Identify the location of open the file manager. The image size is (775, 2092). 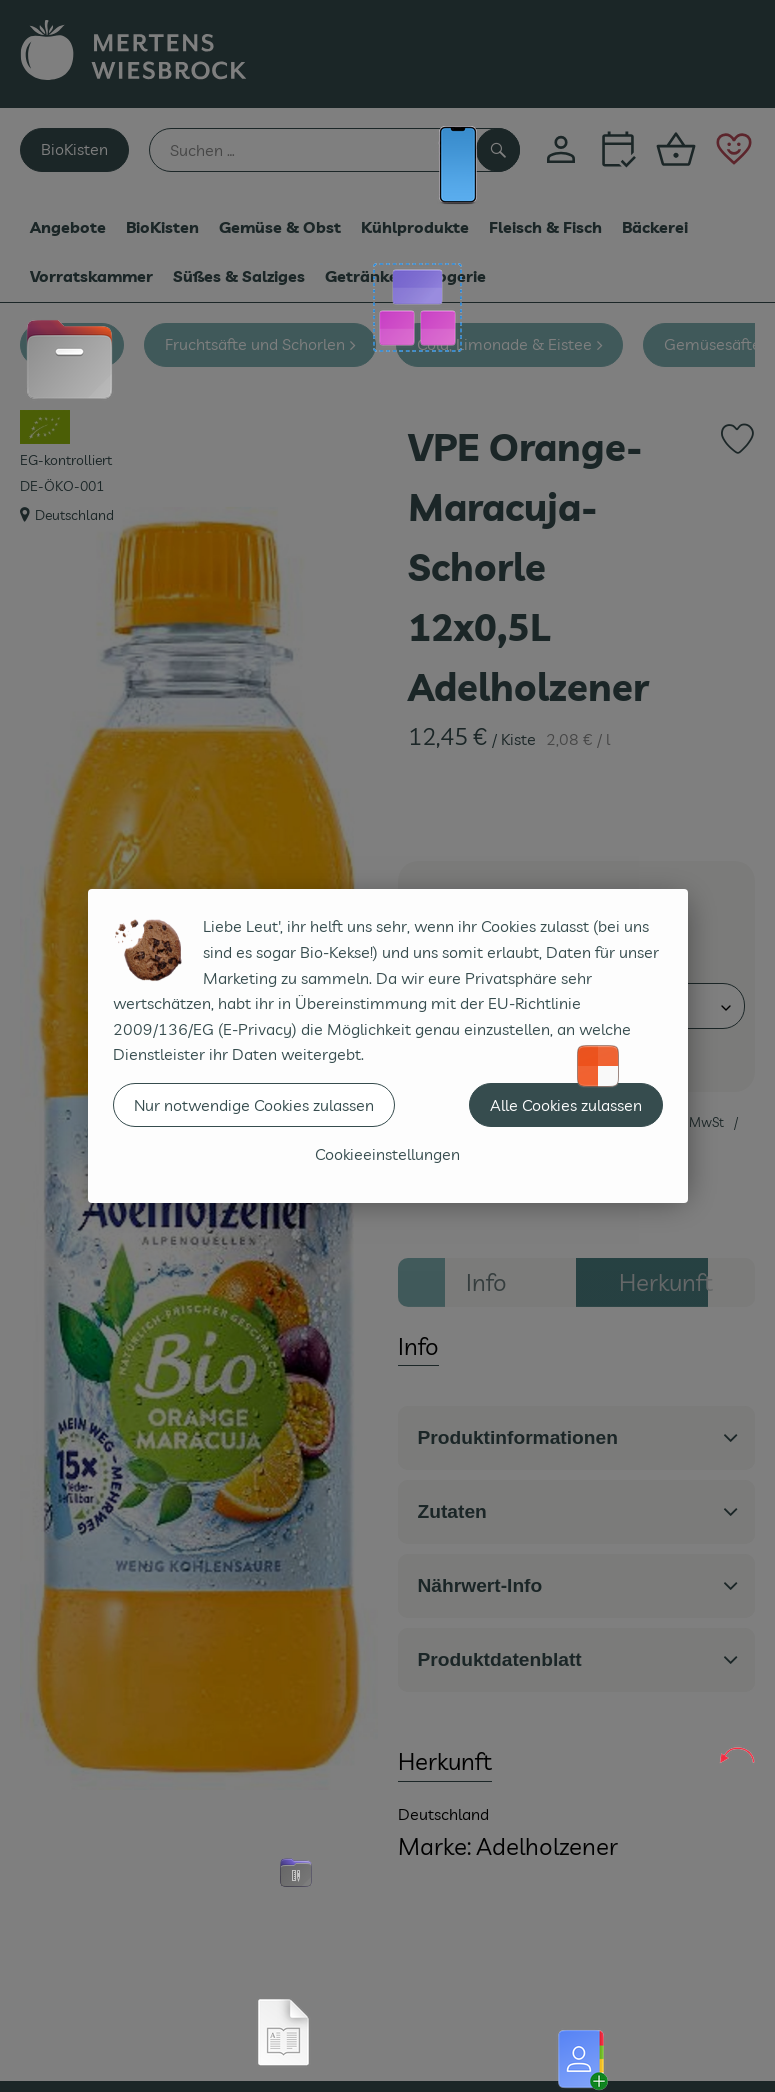
(69, 359).